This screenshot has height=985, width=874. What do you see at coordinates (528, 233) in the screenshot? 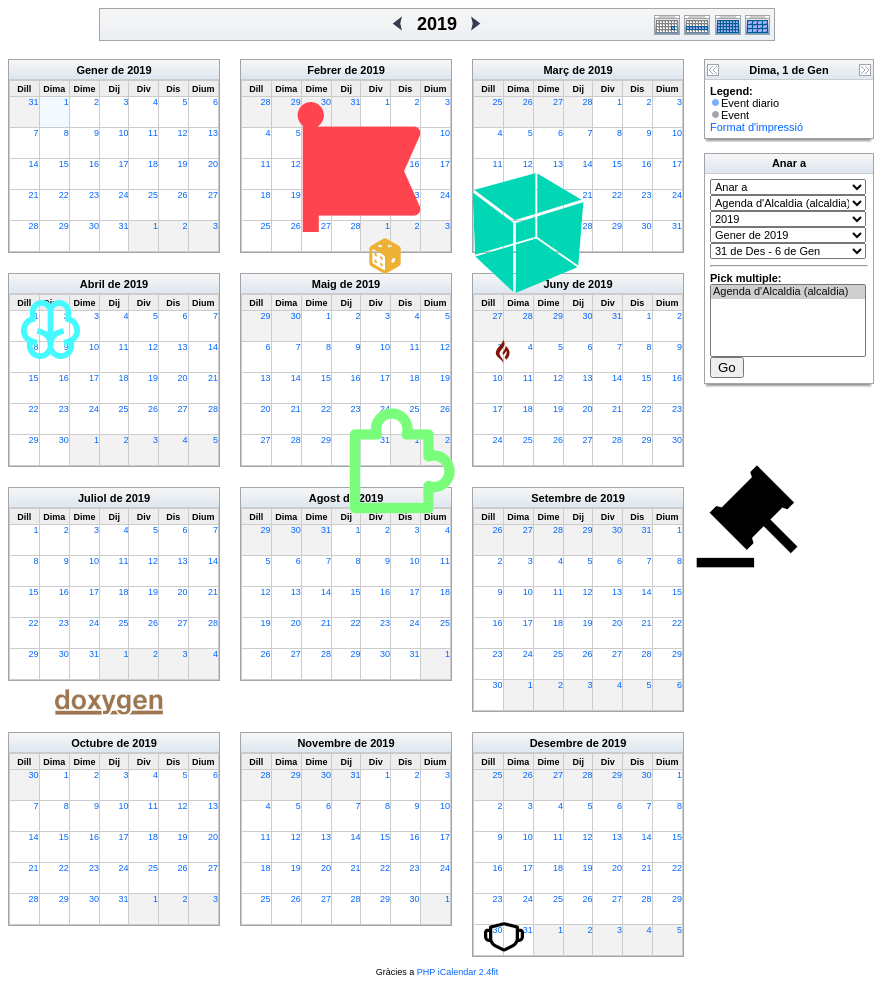
I see `gtk toolkit logo` at bounding box center [528, 233].